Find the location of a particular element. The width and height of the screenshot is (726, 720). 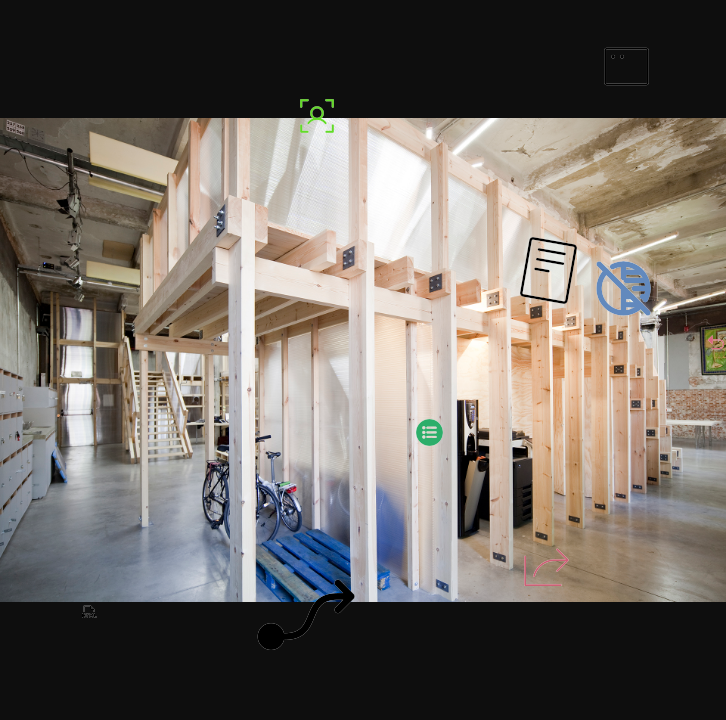

view or open an HTML file is located at coordinates (89, 612).